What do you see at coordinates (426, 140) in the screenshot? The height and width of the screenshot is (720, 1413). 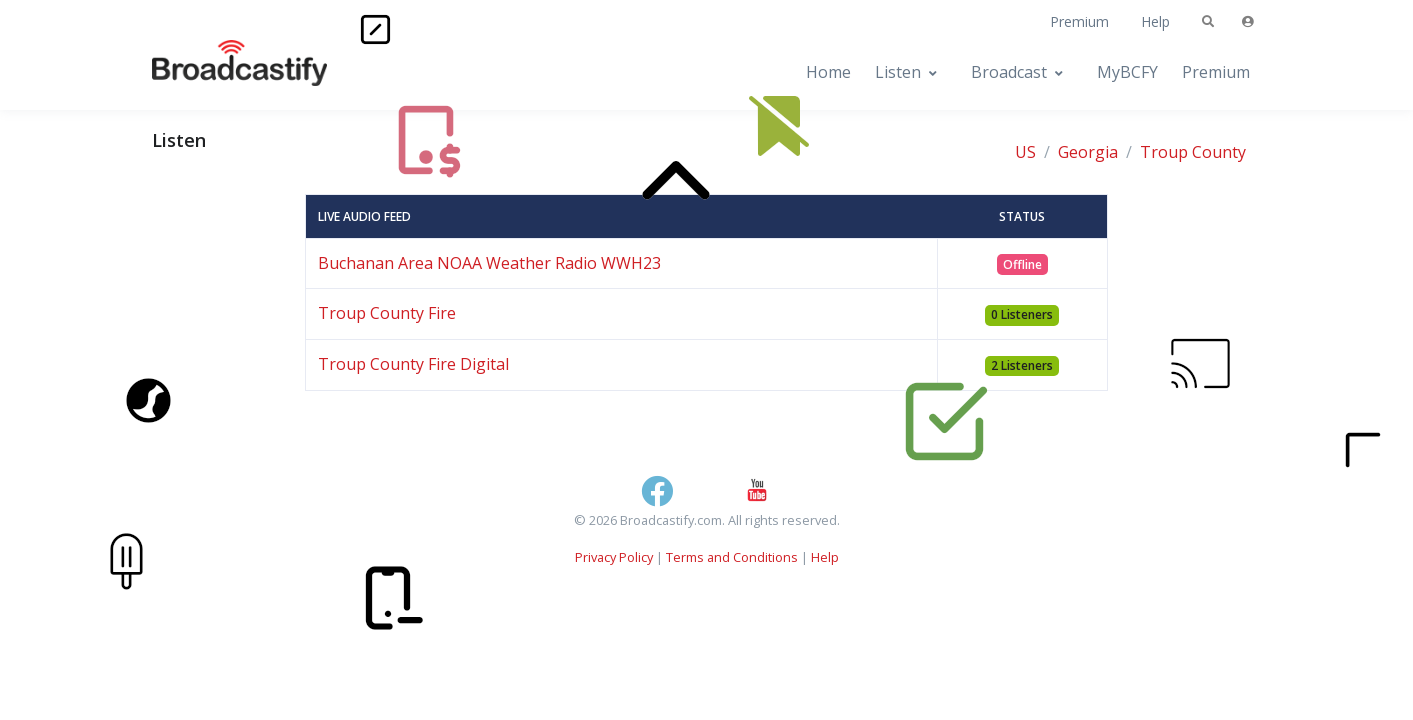 I see `access tablet payment or billing settings` at bounding box center [426, 140].